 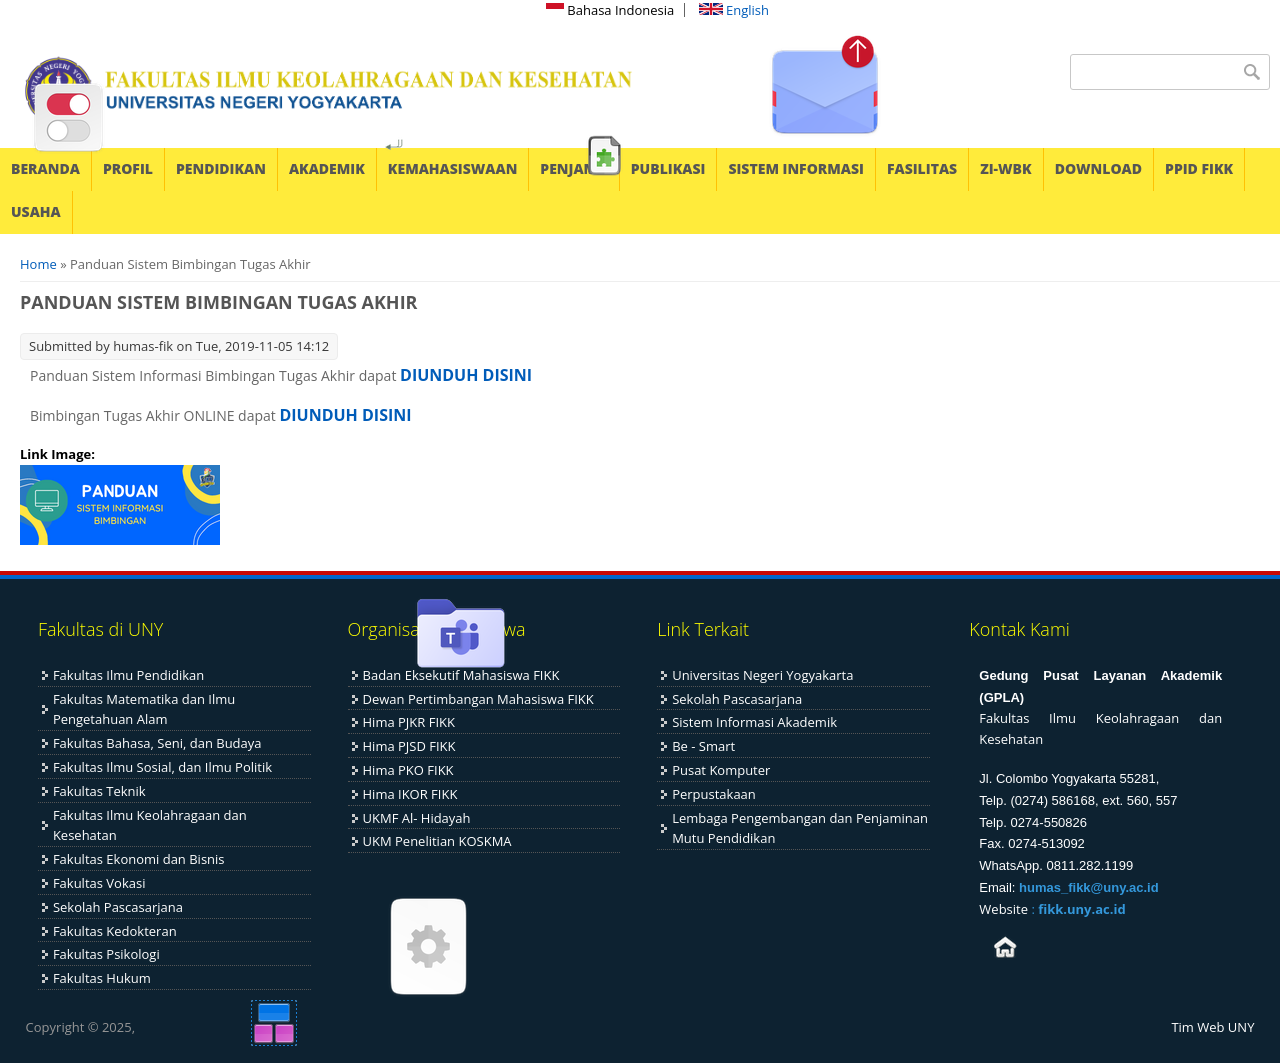 What do you see at coordinates (428, 946) in the screenshot?
I see `a desktop application shortcut file` at bounding box center [428, 946].